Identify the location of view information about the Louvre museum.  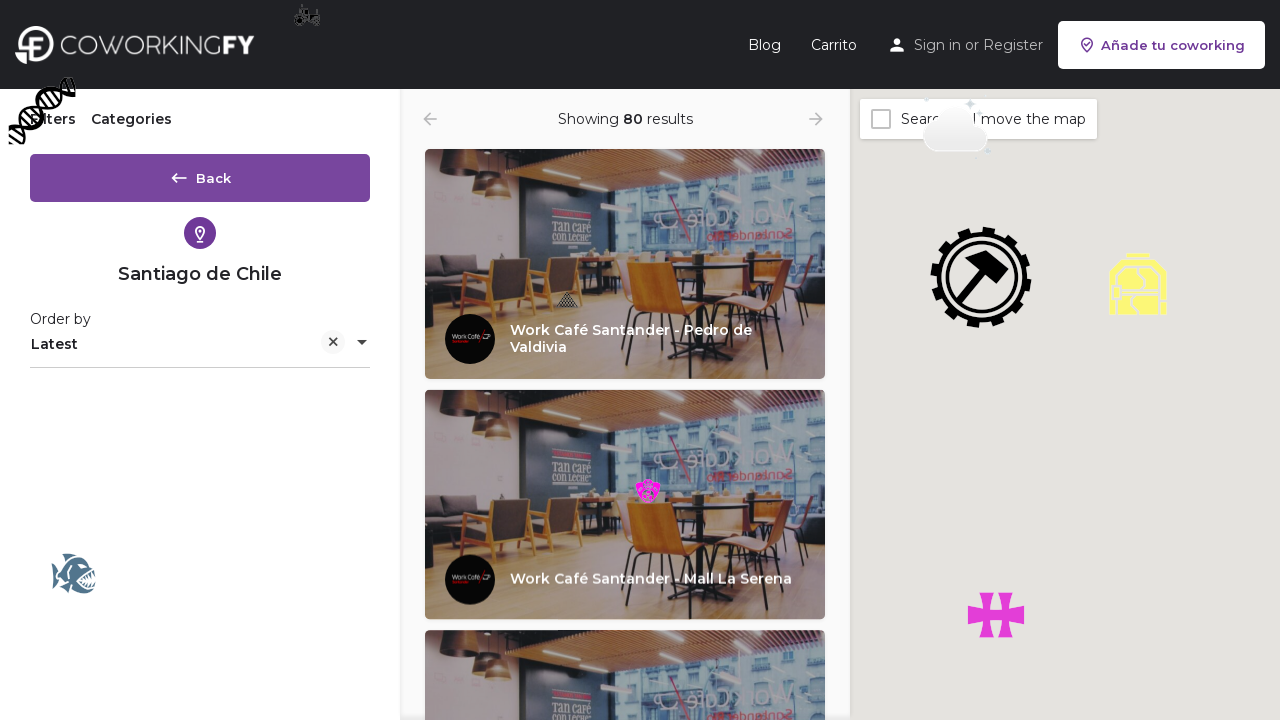
(567, 300).